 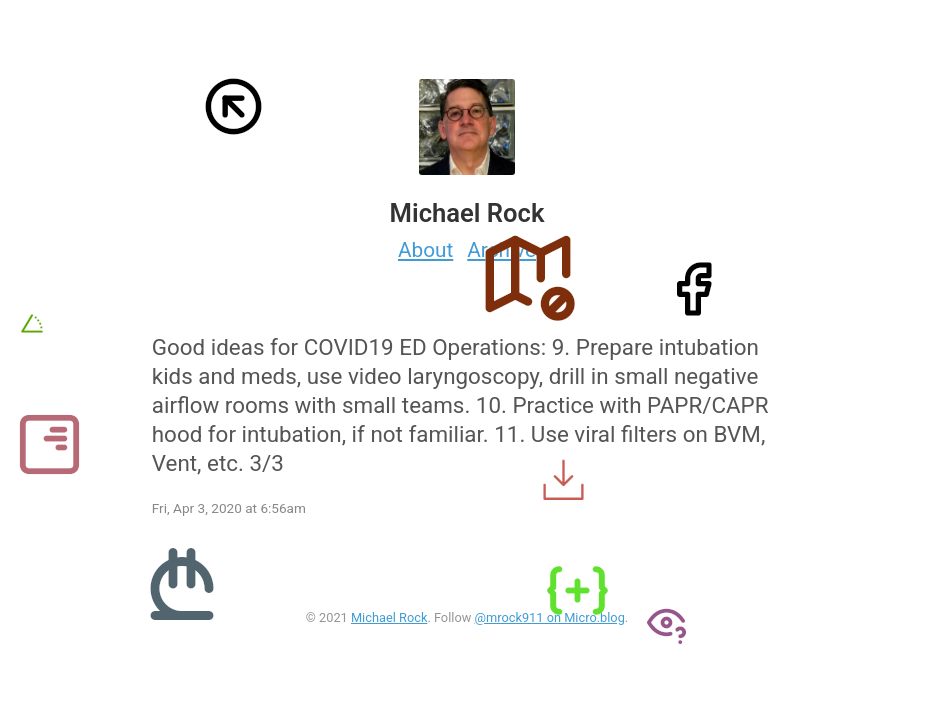 I want to click on check visibility settings or status, so click(x=666, y=622).